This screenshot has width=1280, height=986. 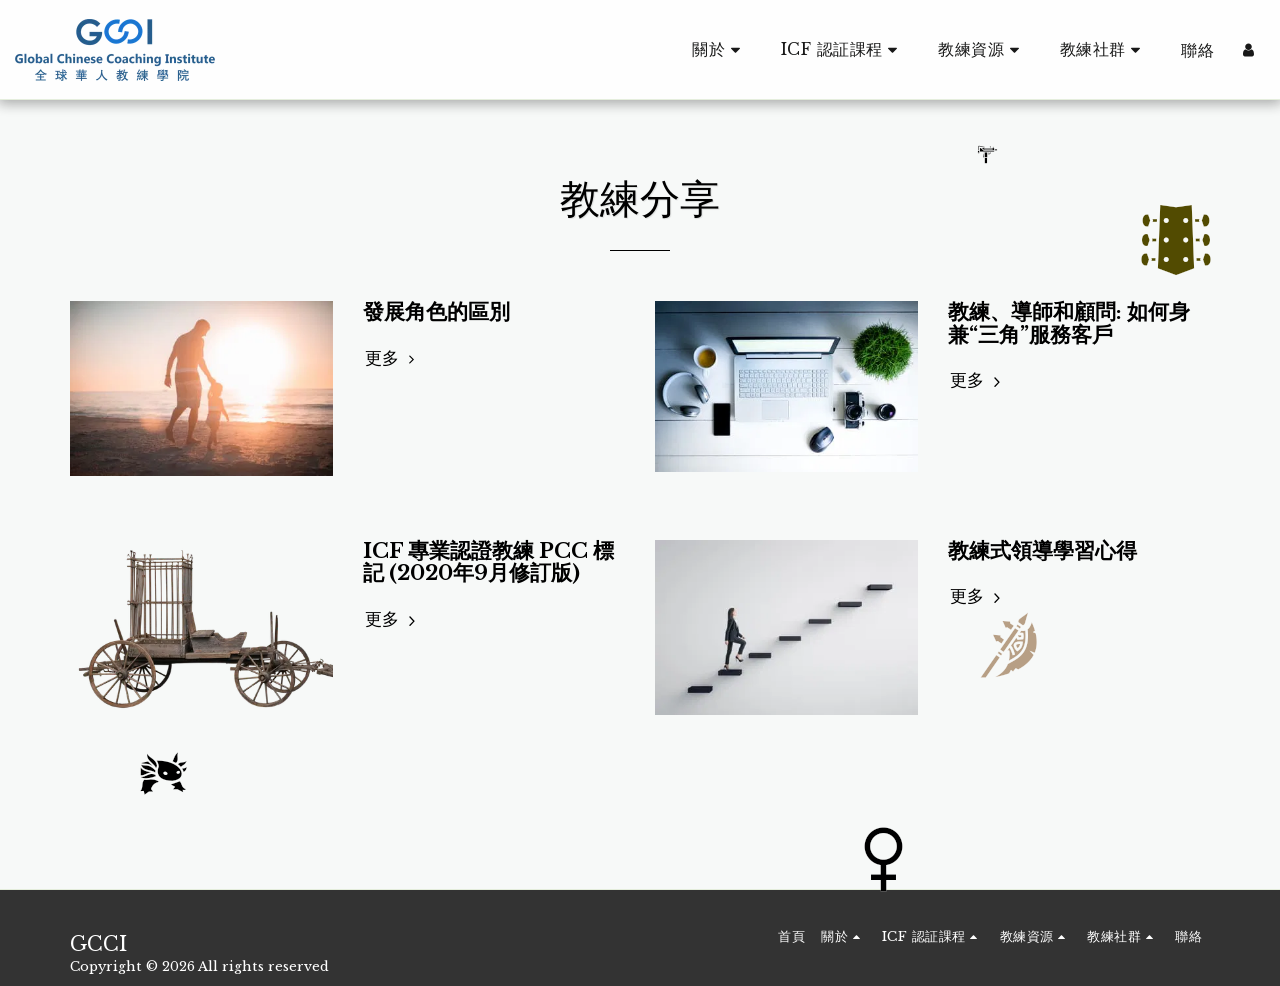 I want to click on access guitar tuning settings, so click(x=1176, y=240).